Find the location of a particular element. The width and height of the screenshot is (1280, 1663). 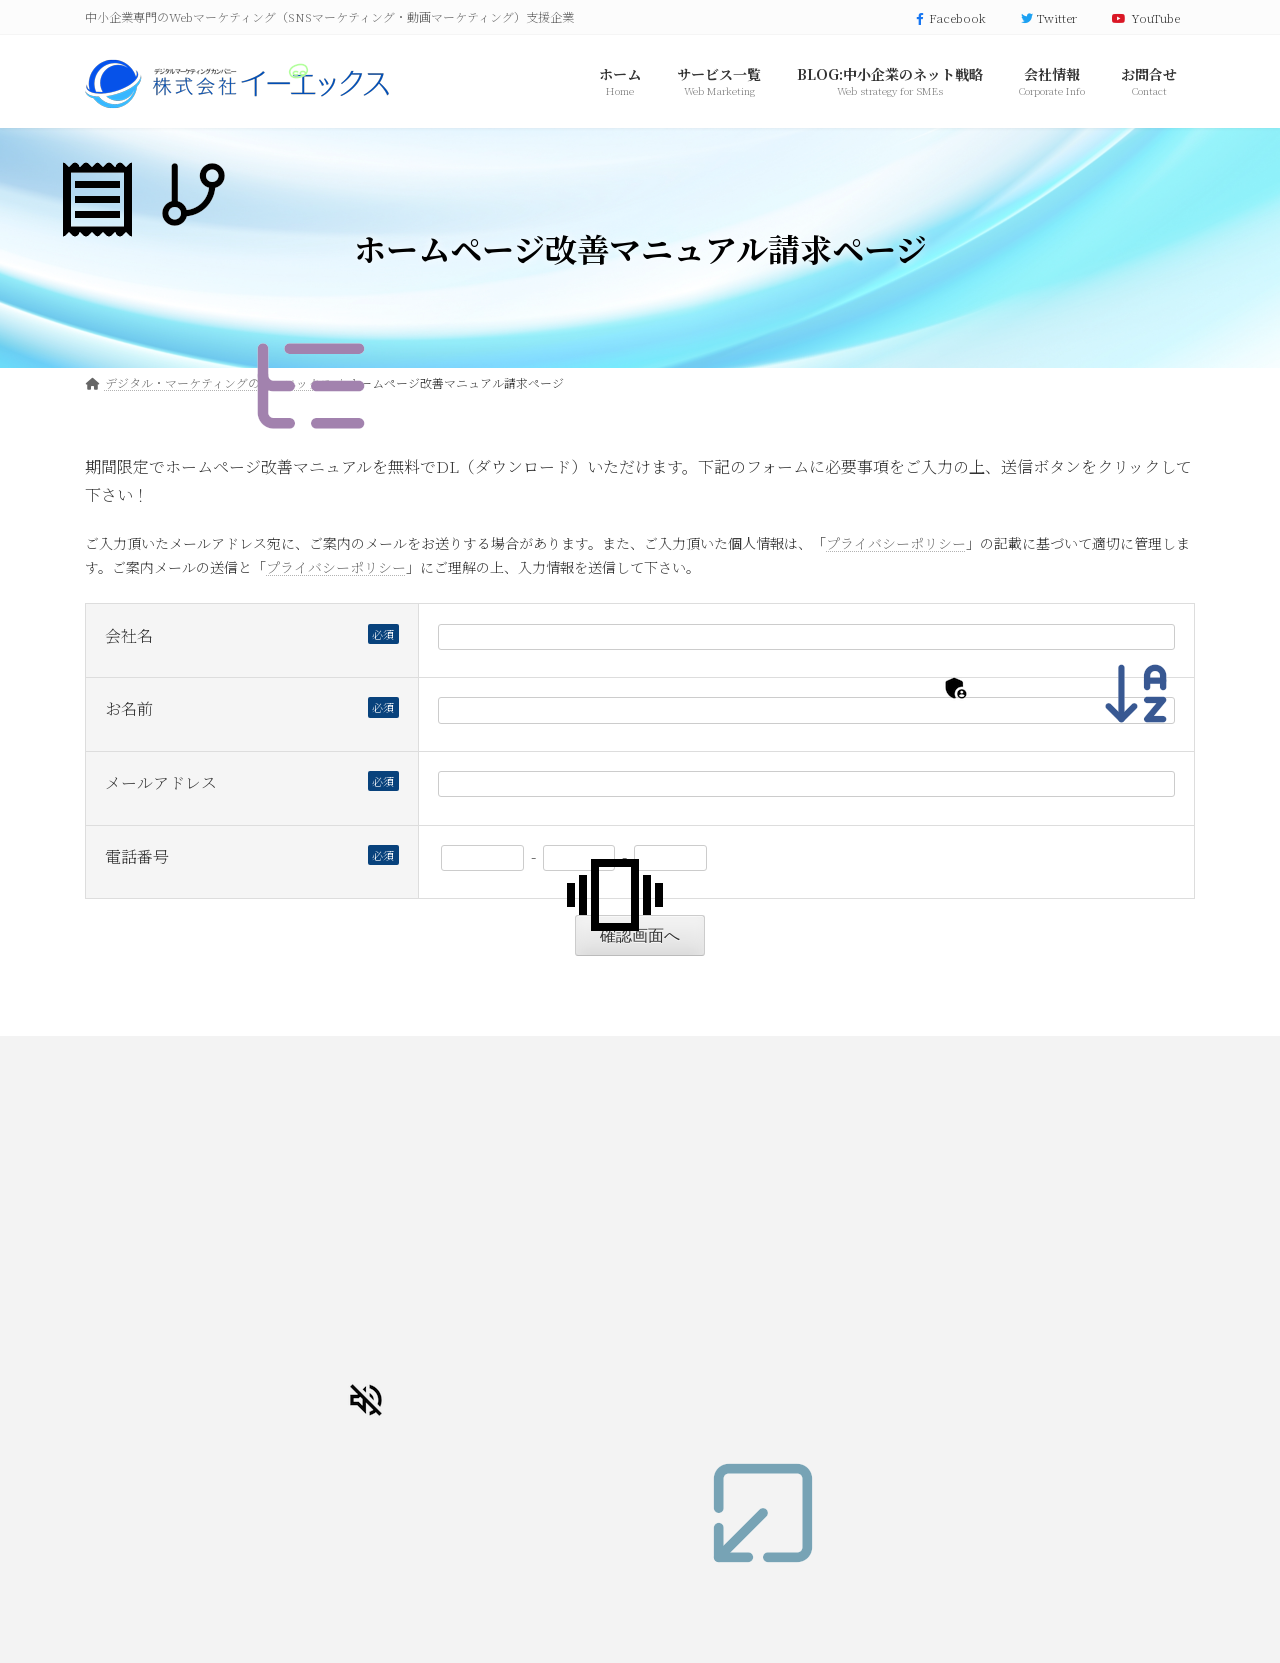

view purchase receipt is located at coordinates (97, 199).